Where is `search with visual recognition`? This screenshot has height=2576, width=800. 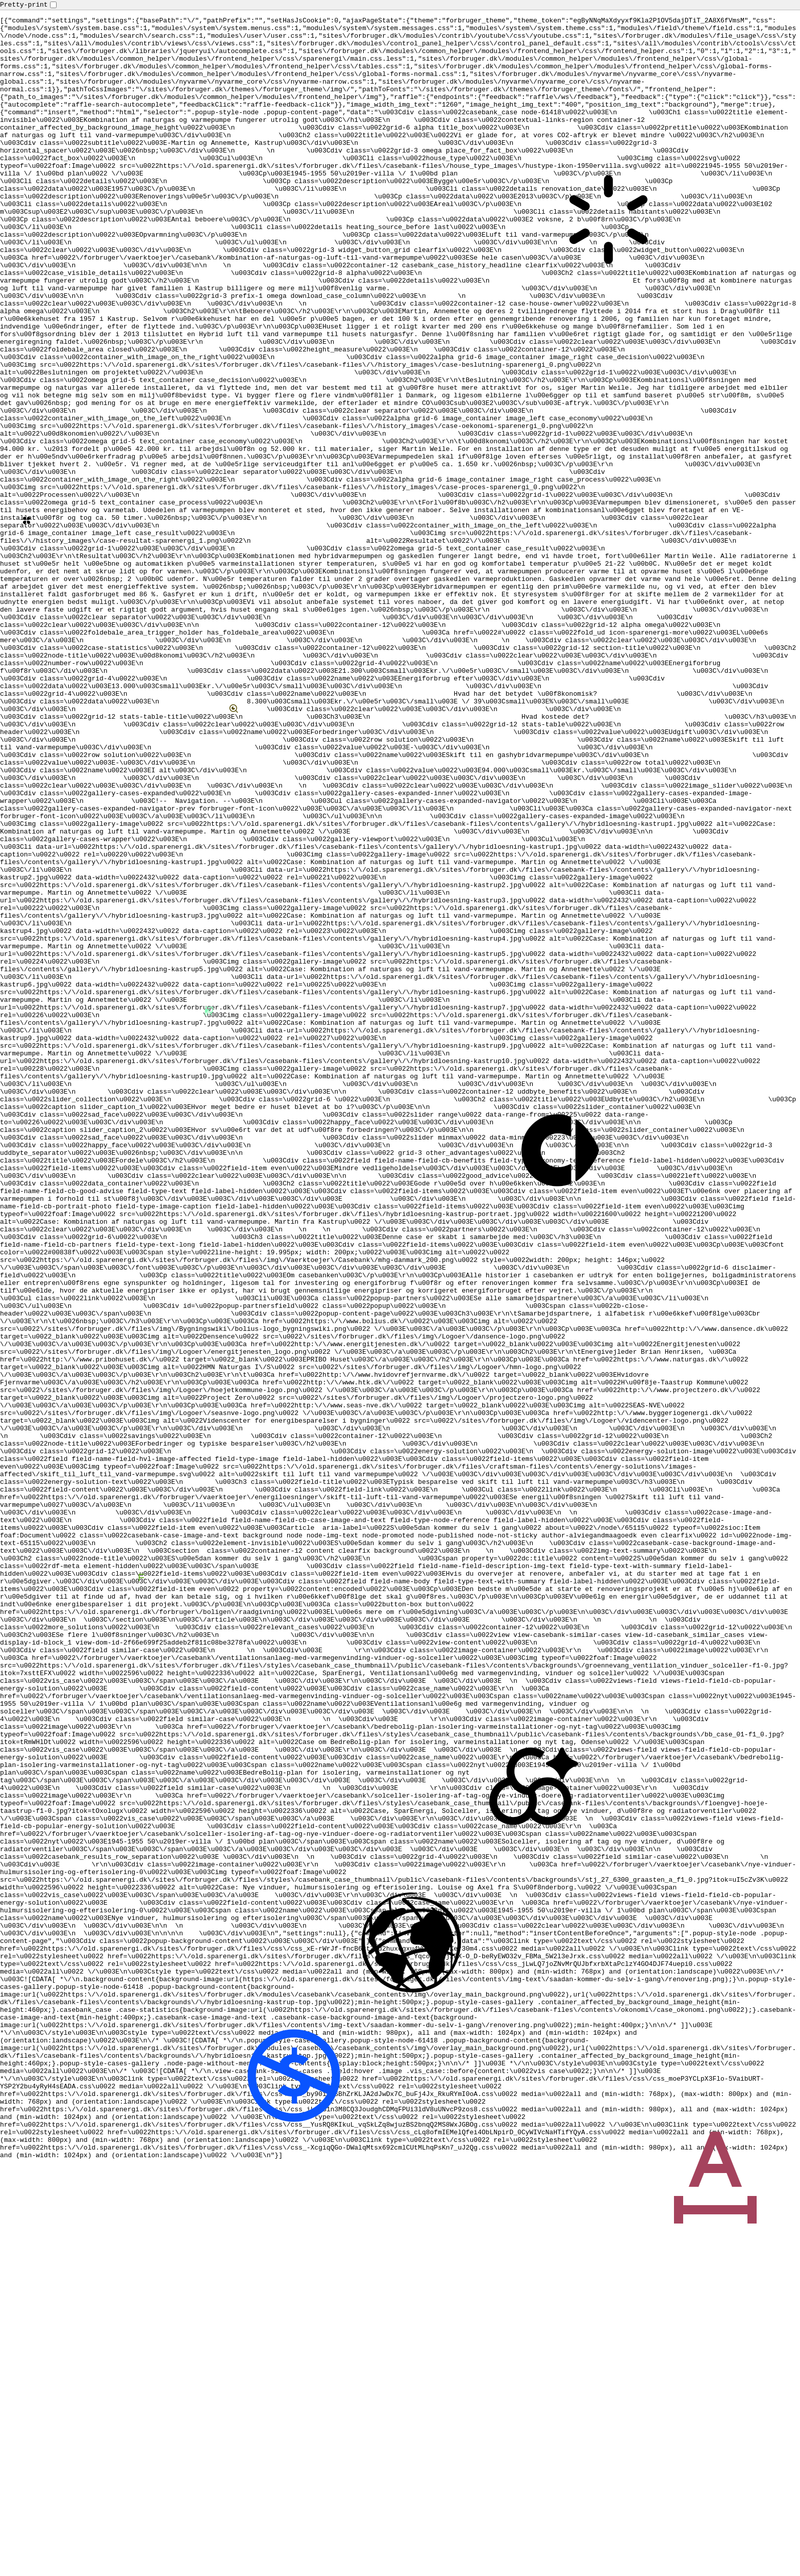
search with visual recognition is located at coordinates (234, 709).